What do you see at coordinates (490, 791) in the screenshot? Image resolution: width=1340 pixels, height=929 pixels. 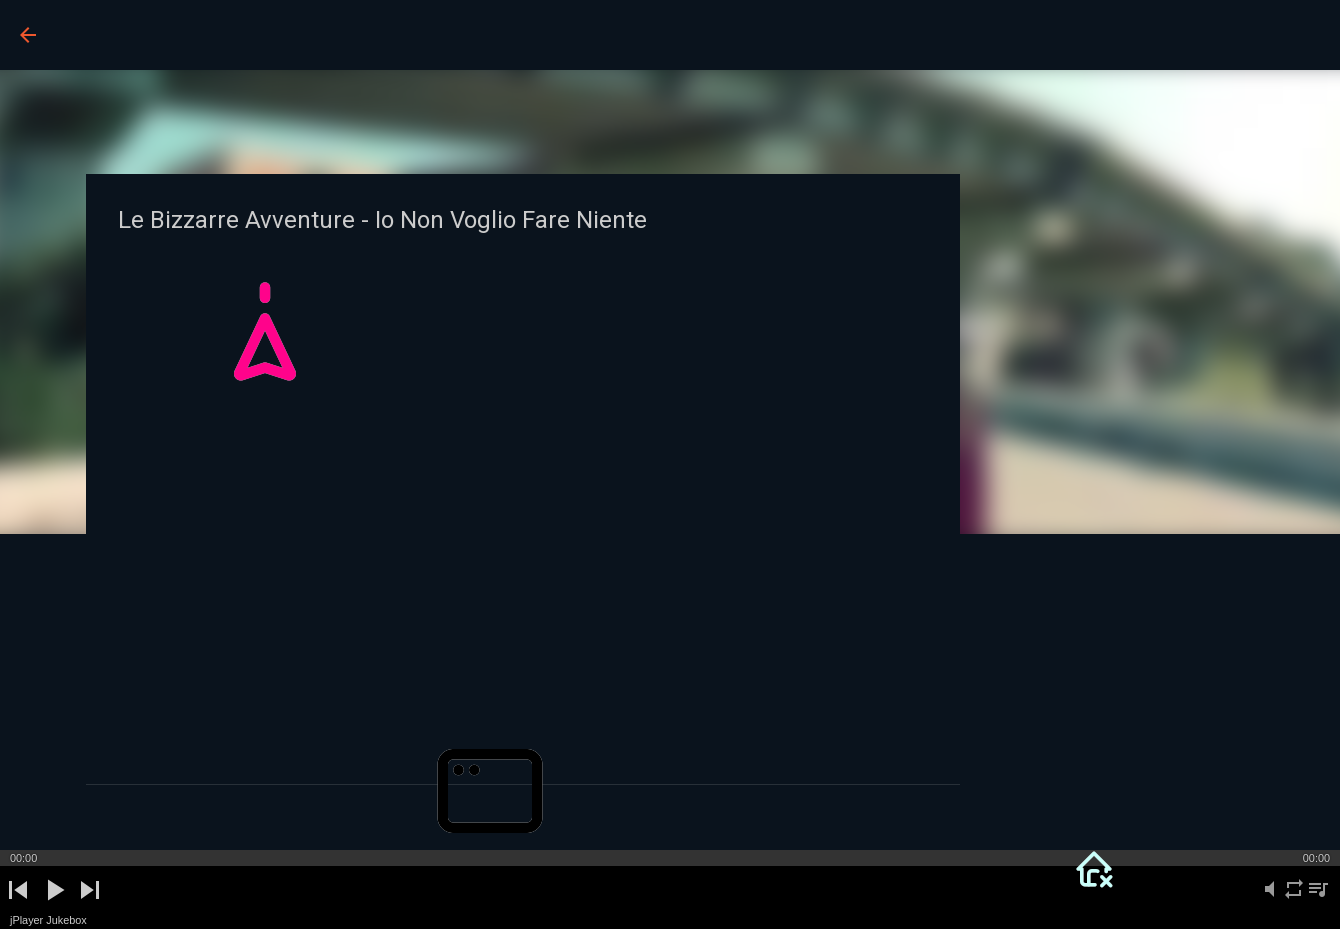 I see `open application window` at bounding box center [490, 791].